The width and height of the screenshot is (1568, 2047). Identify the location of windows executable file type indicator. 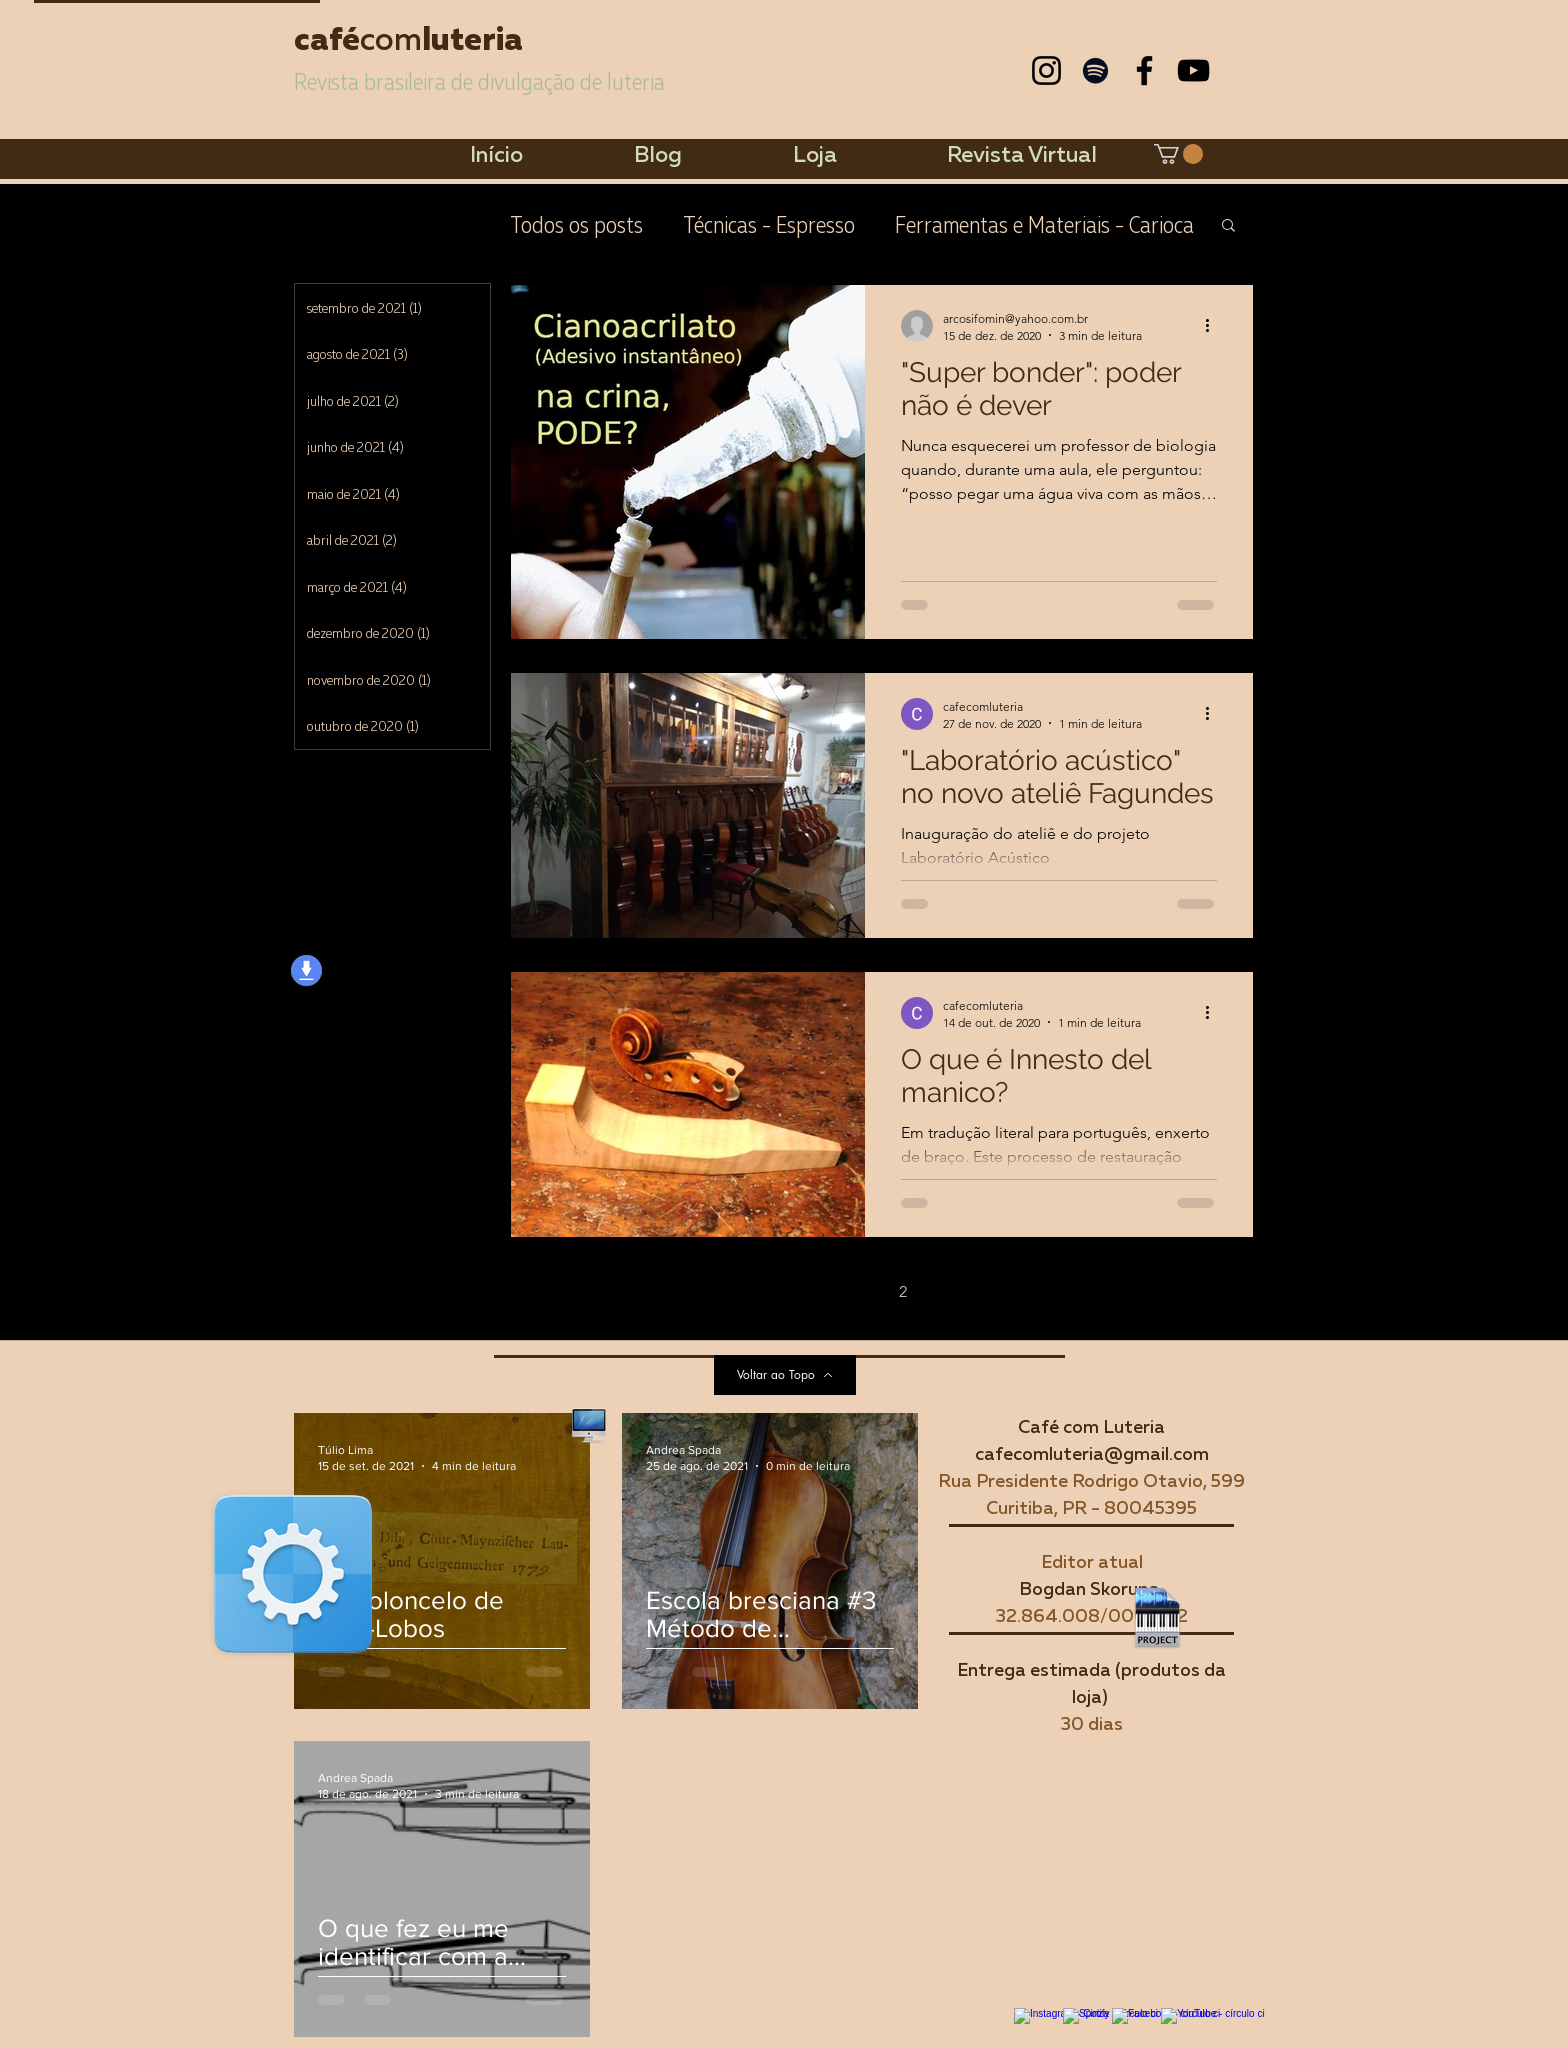
(293, 1574).